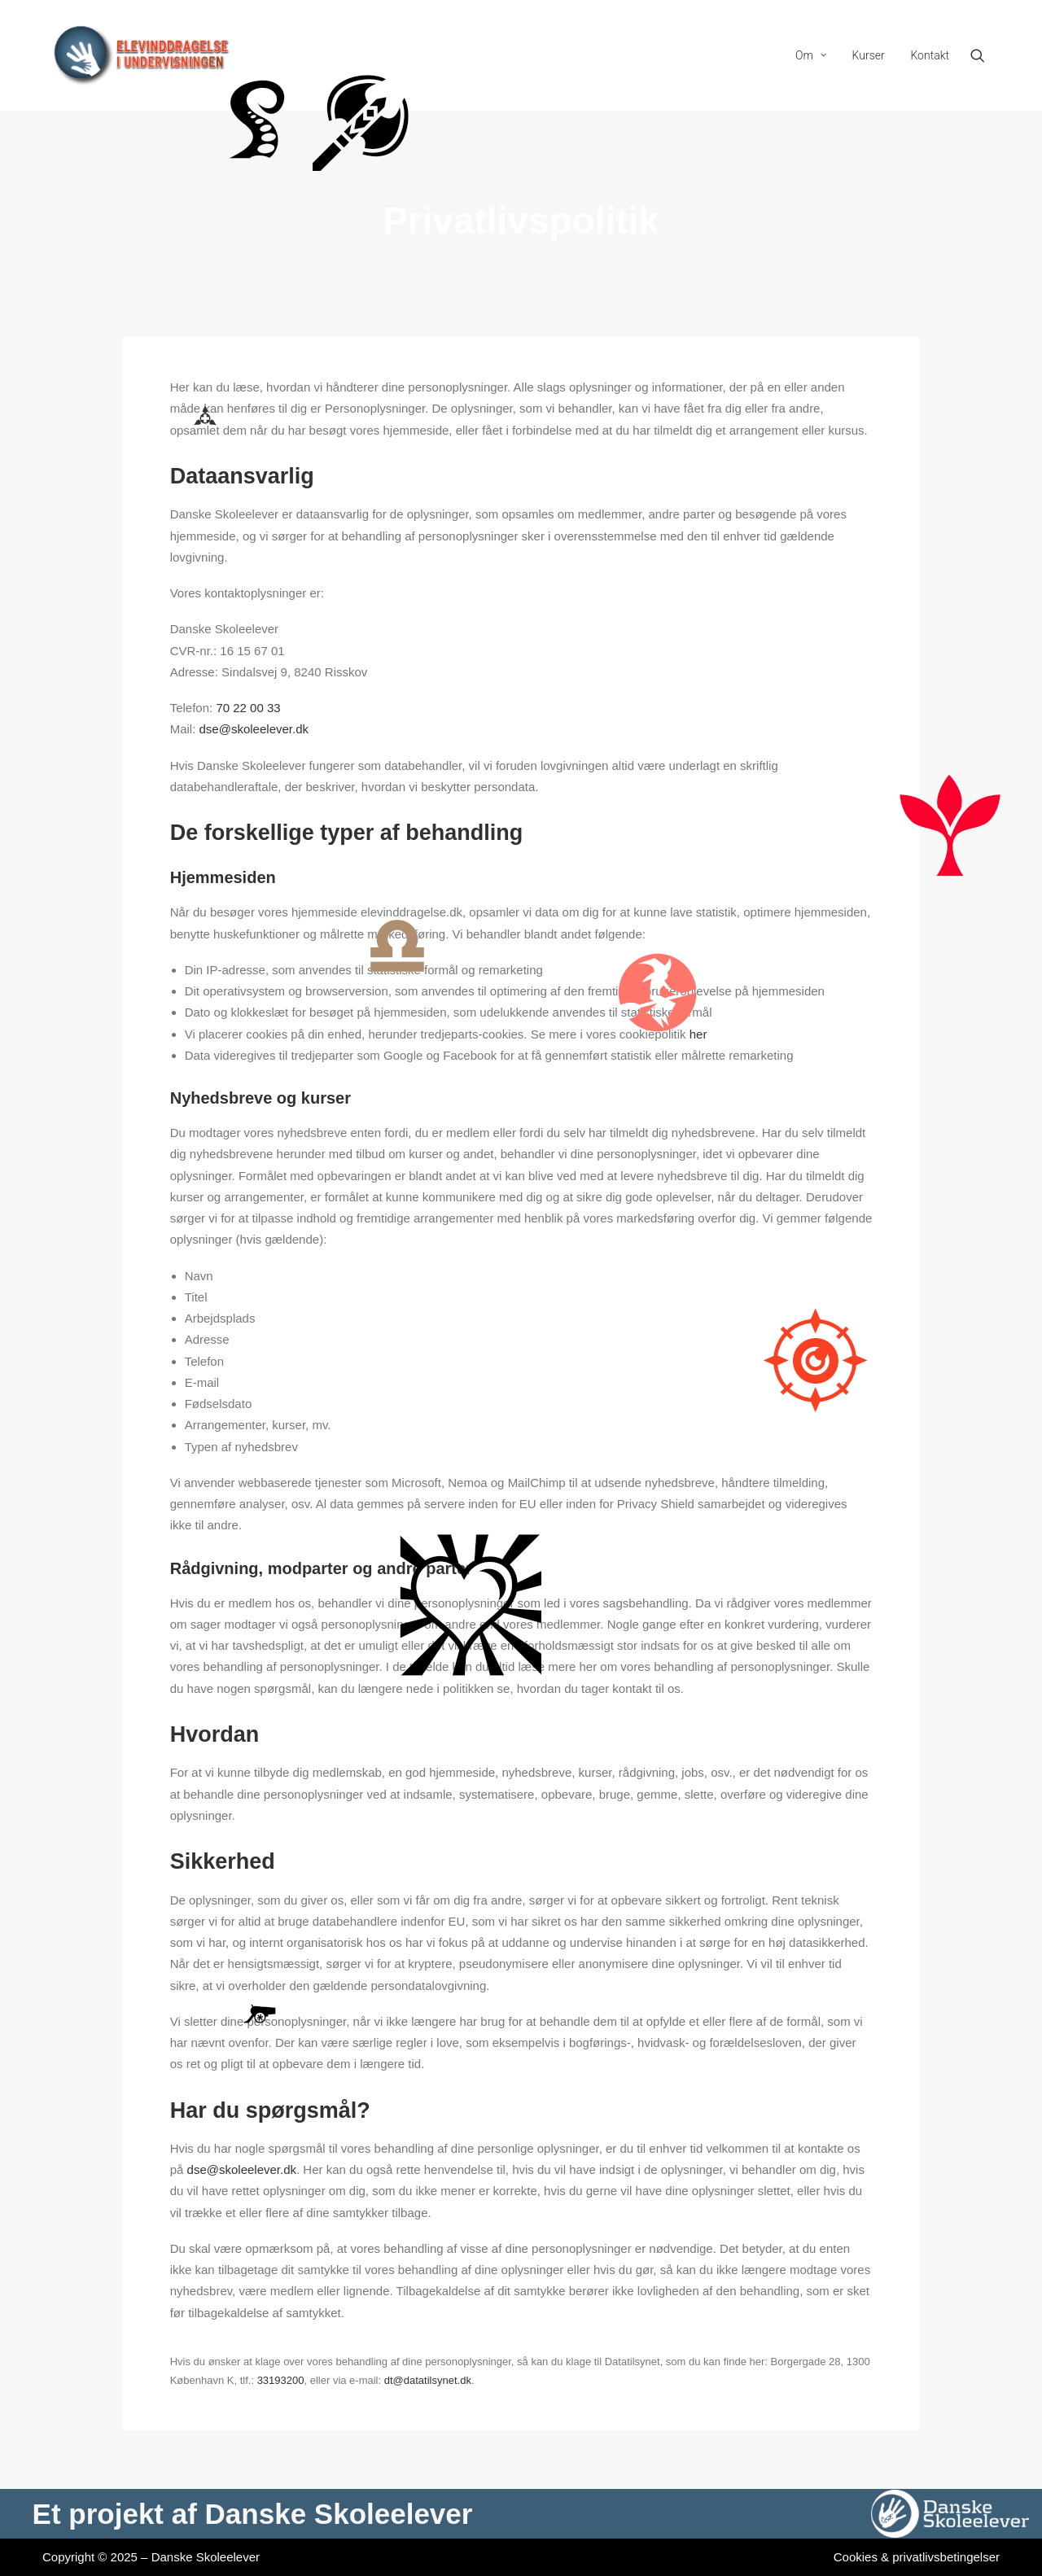 Image resolution: width=1042 pixels, height=2576 pixels. Describe the element at coordinates (949, 825) in the screenshot. I see `indicates new growth or beginner status` at that location.